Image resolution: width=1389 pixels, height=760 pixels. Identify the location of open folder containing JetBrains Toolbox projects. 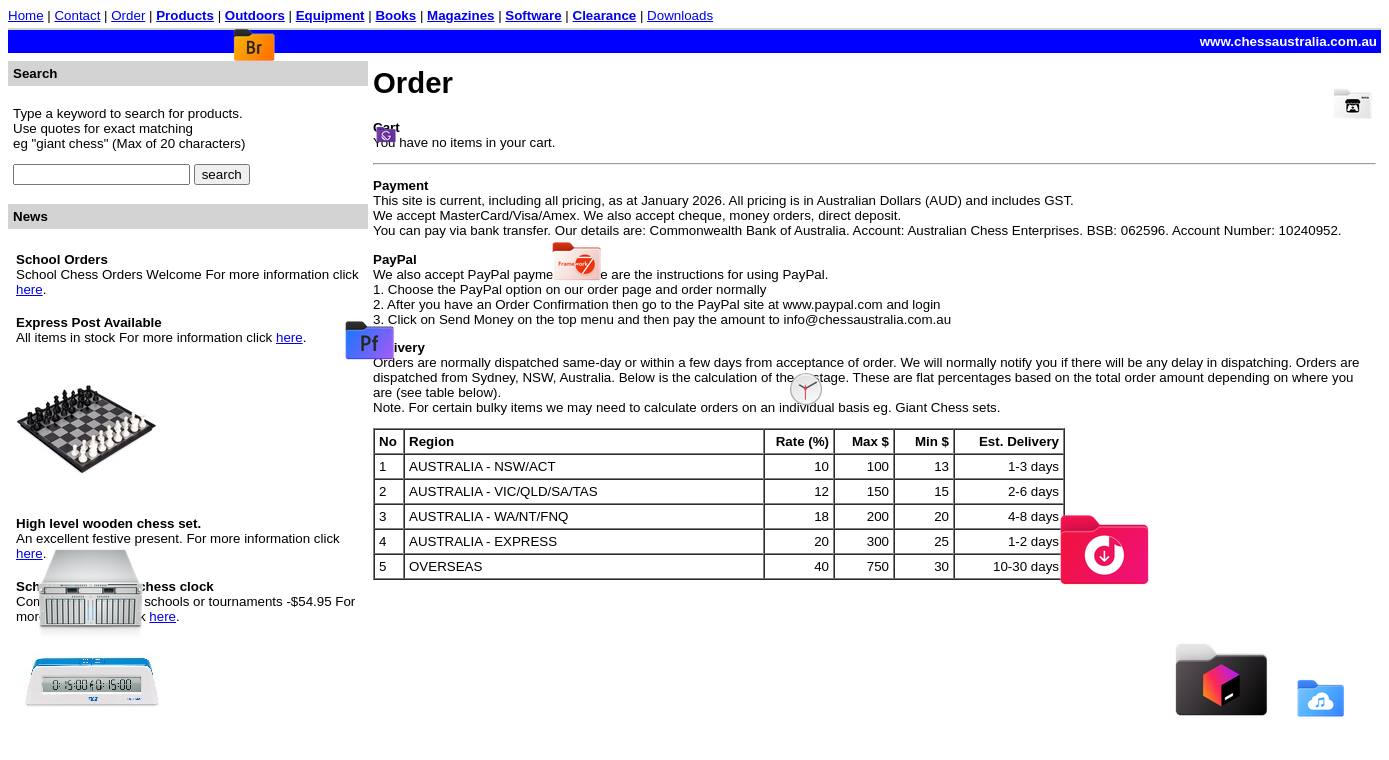
(1221, 682).